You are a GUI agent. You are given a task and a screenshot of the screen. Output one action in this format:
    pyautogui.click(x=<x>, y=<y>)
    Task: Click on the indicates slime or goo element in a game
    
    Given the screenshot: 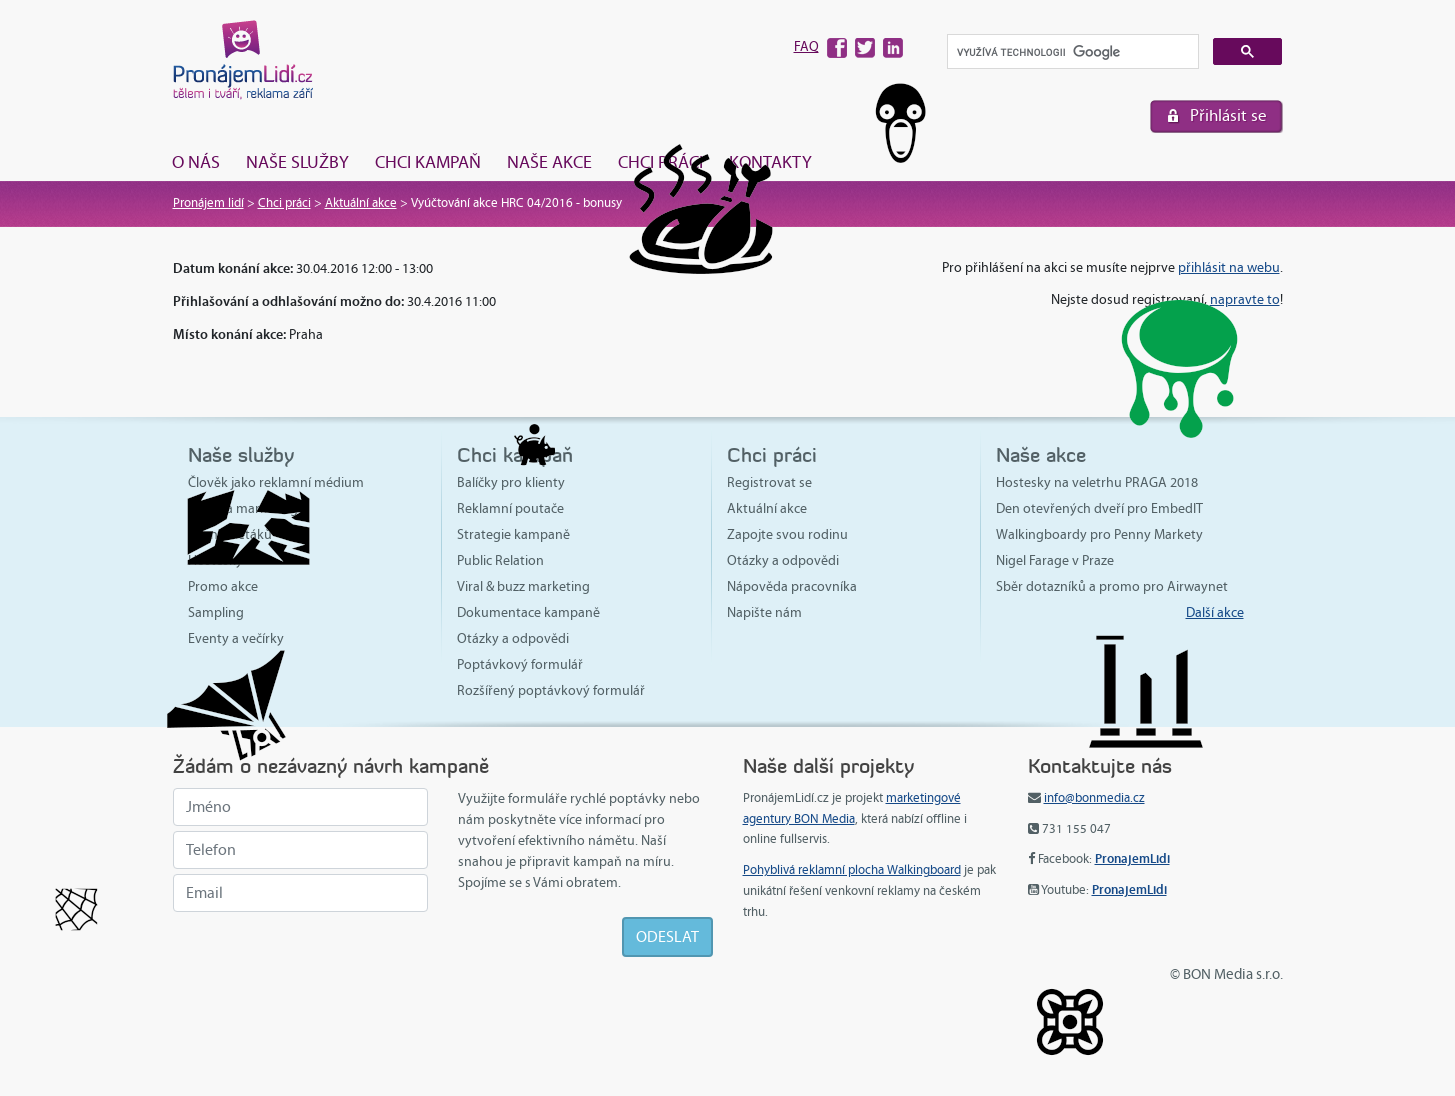 What is the action you would take?
    pyautogui.click(x=1179, y=369)
    